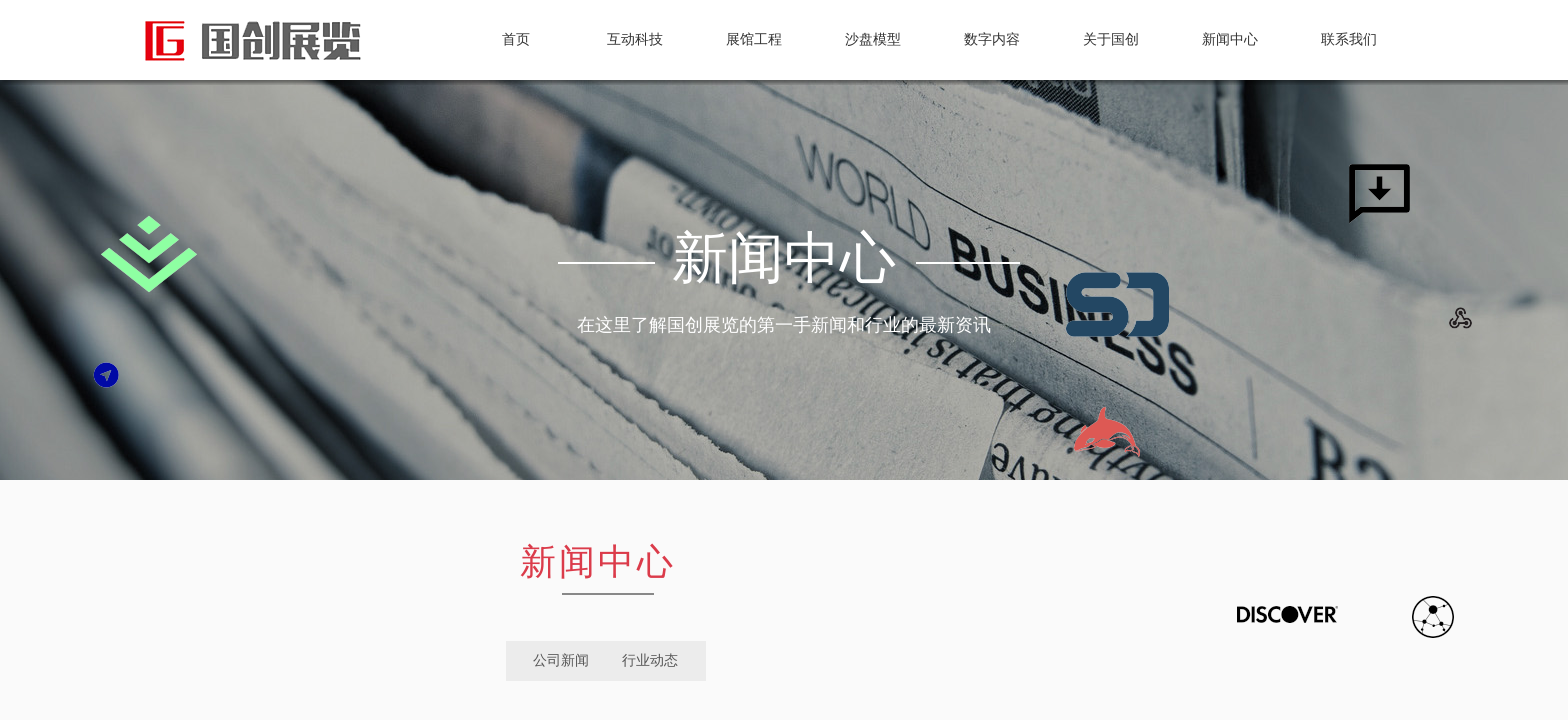  I want to click on open discover or explore feature, so click(105, 375).